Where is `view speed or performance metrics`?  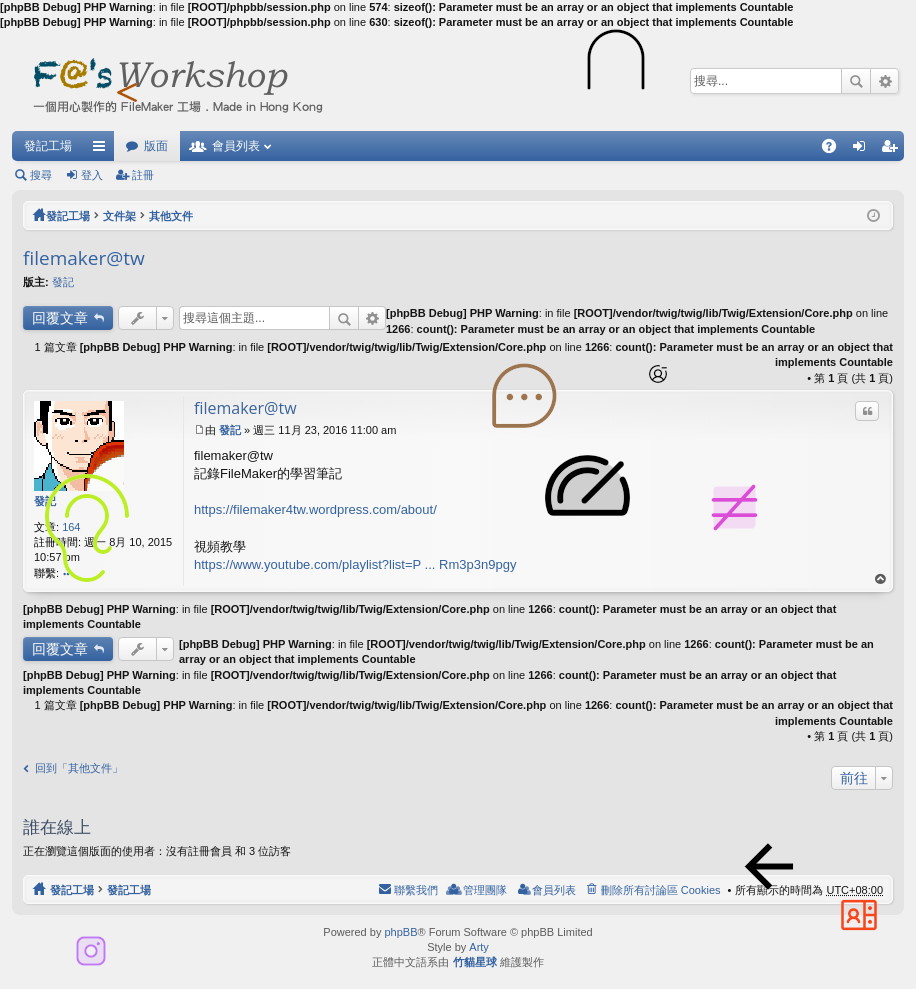
view speed or performance metrics is located at coordinates (587, 488).